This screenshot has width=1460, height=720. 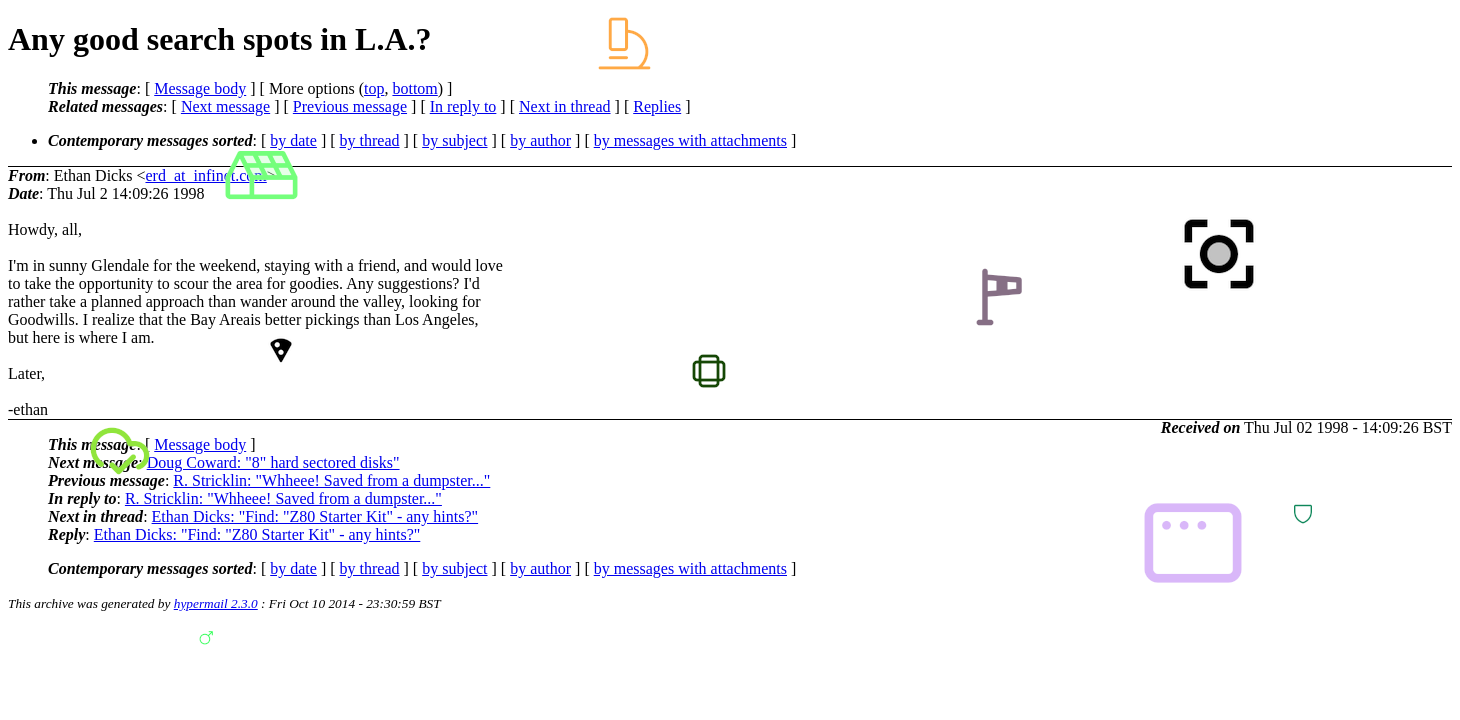 What do you see at coordinates (206, 637) in the screenshot?
I see `indicates male gender selection` at bounding box center [206, 637].